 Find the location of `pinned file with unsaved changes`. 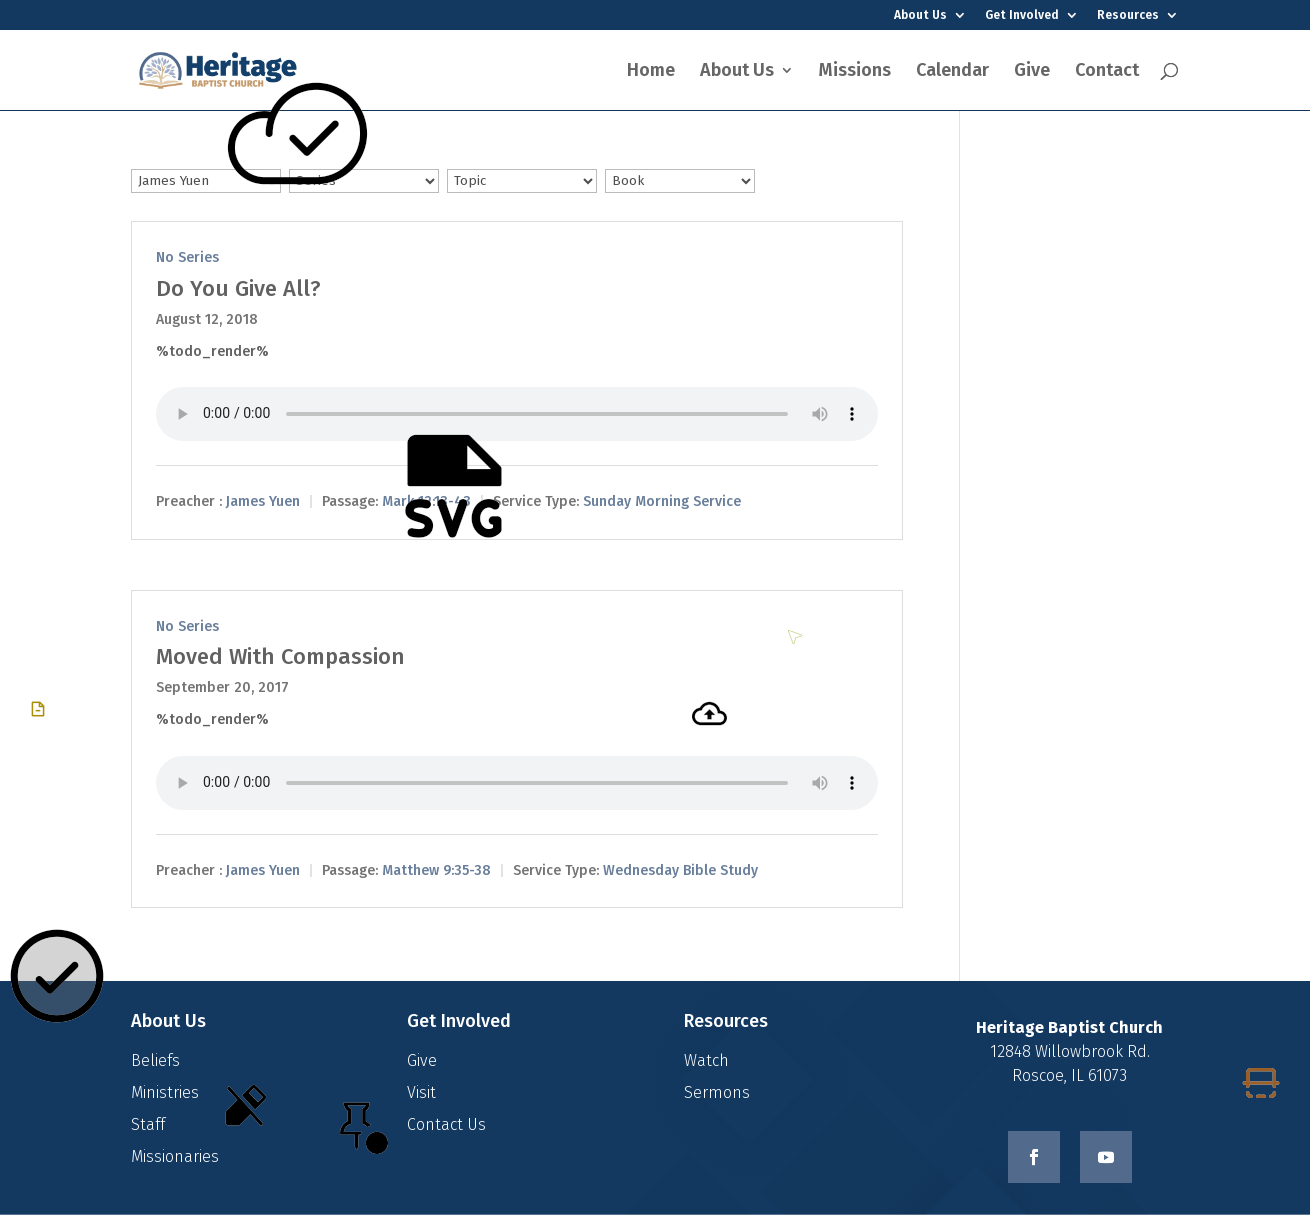

pinned file with unsaved changes is located at coordinates (358, 1124).